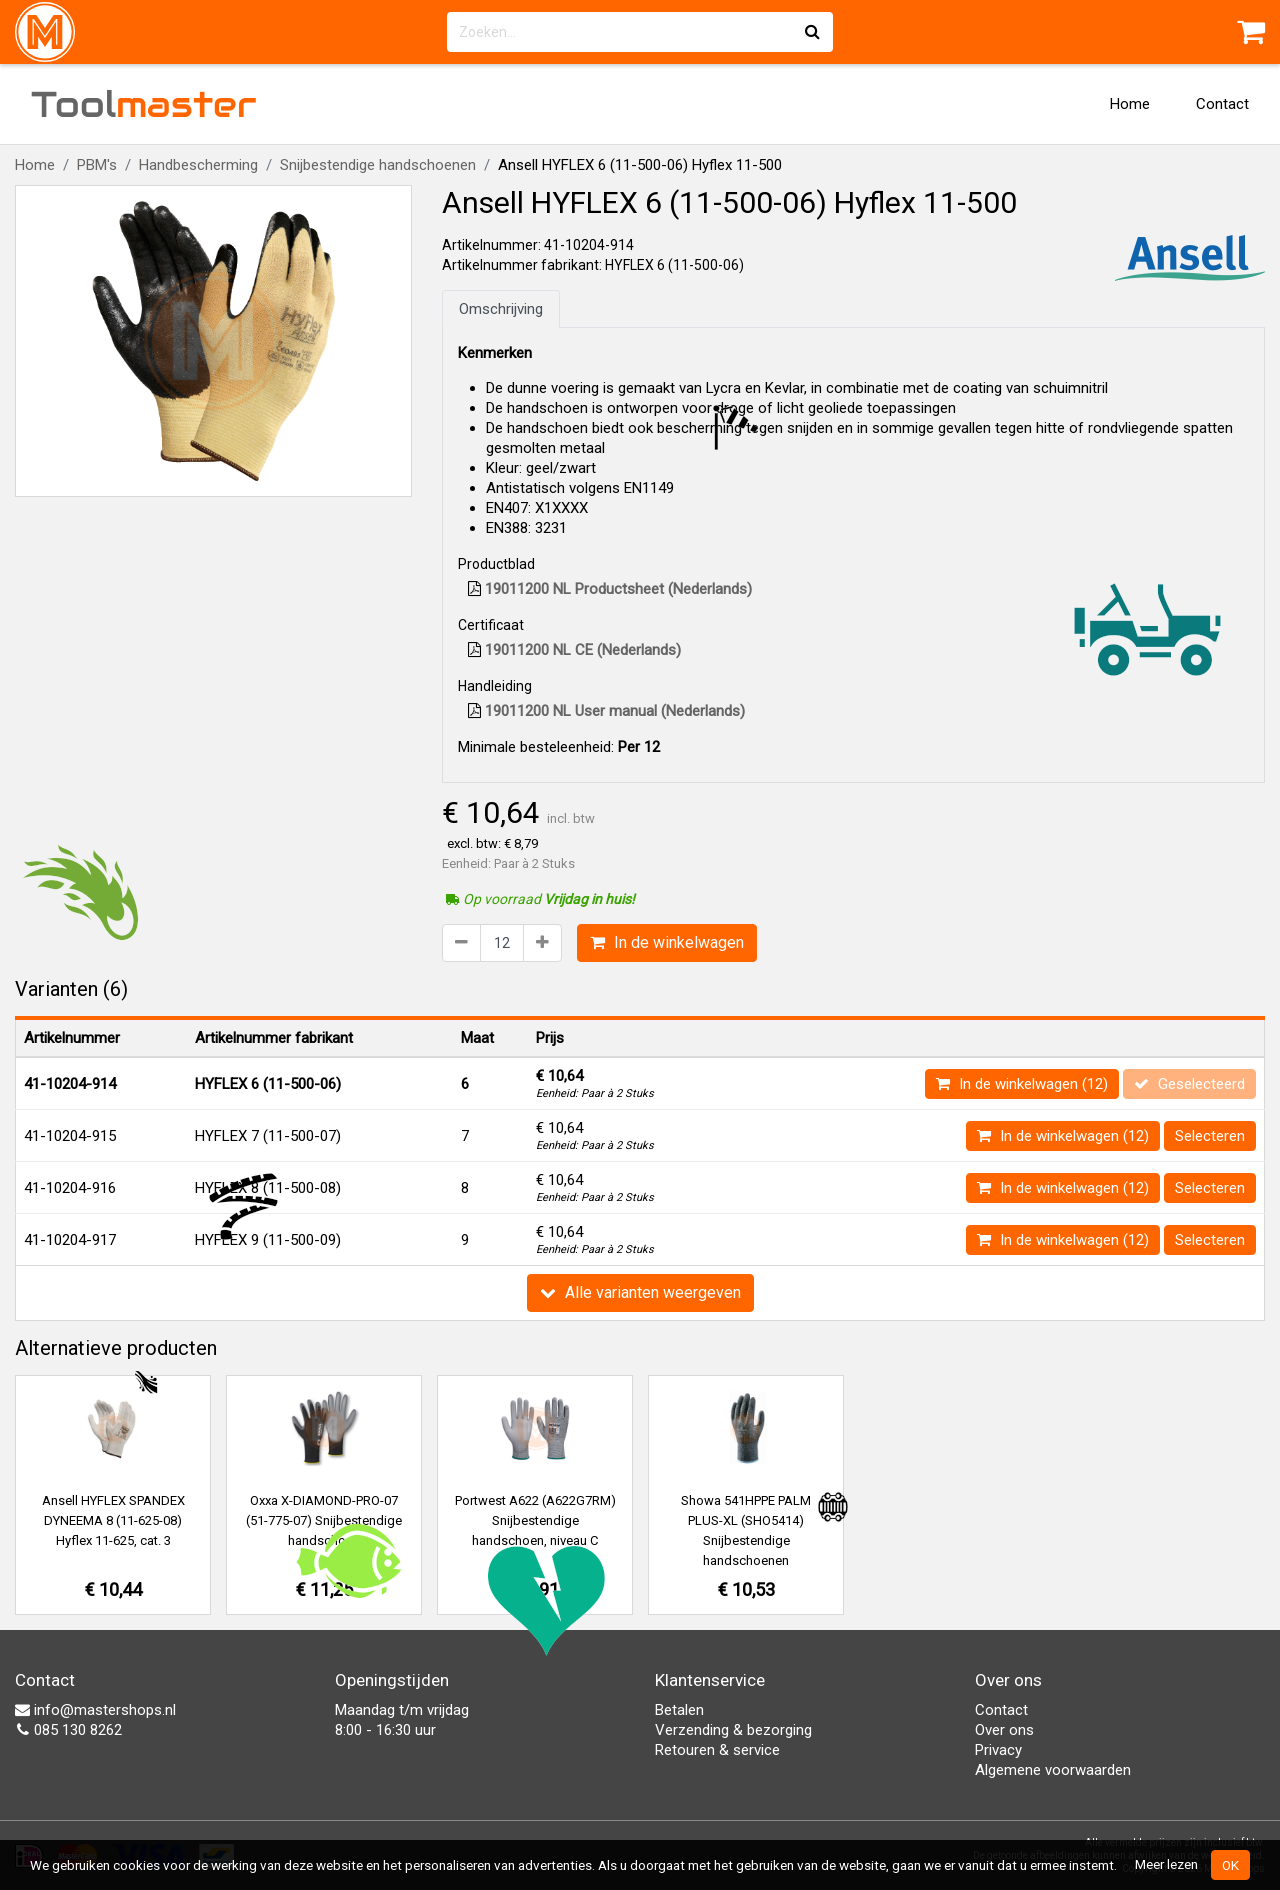 The width and height of the screenshot is (1280, 1890). What do you see at coordinates (349, 1561) in the screenshot?
I see `select flatfish in a fishing or aquarium game` at bounding box center [349, 1561].